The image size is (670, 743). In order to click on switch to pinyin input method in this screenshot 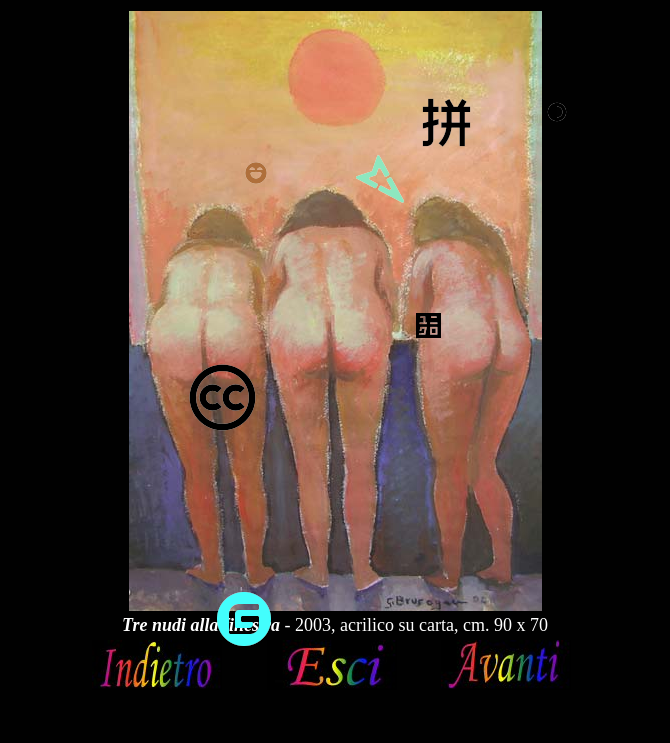, I will do `click(446, 122)`.